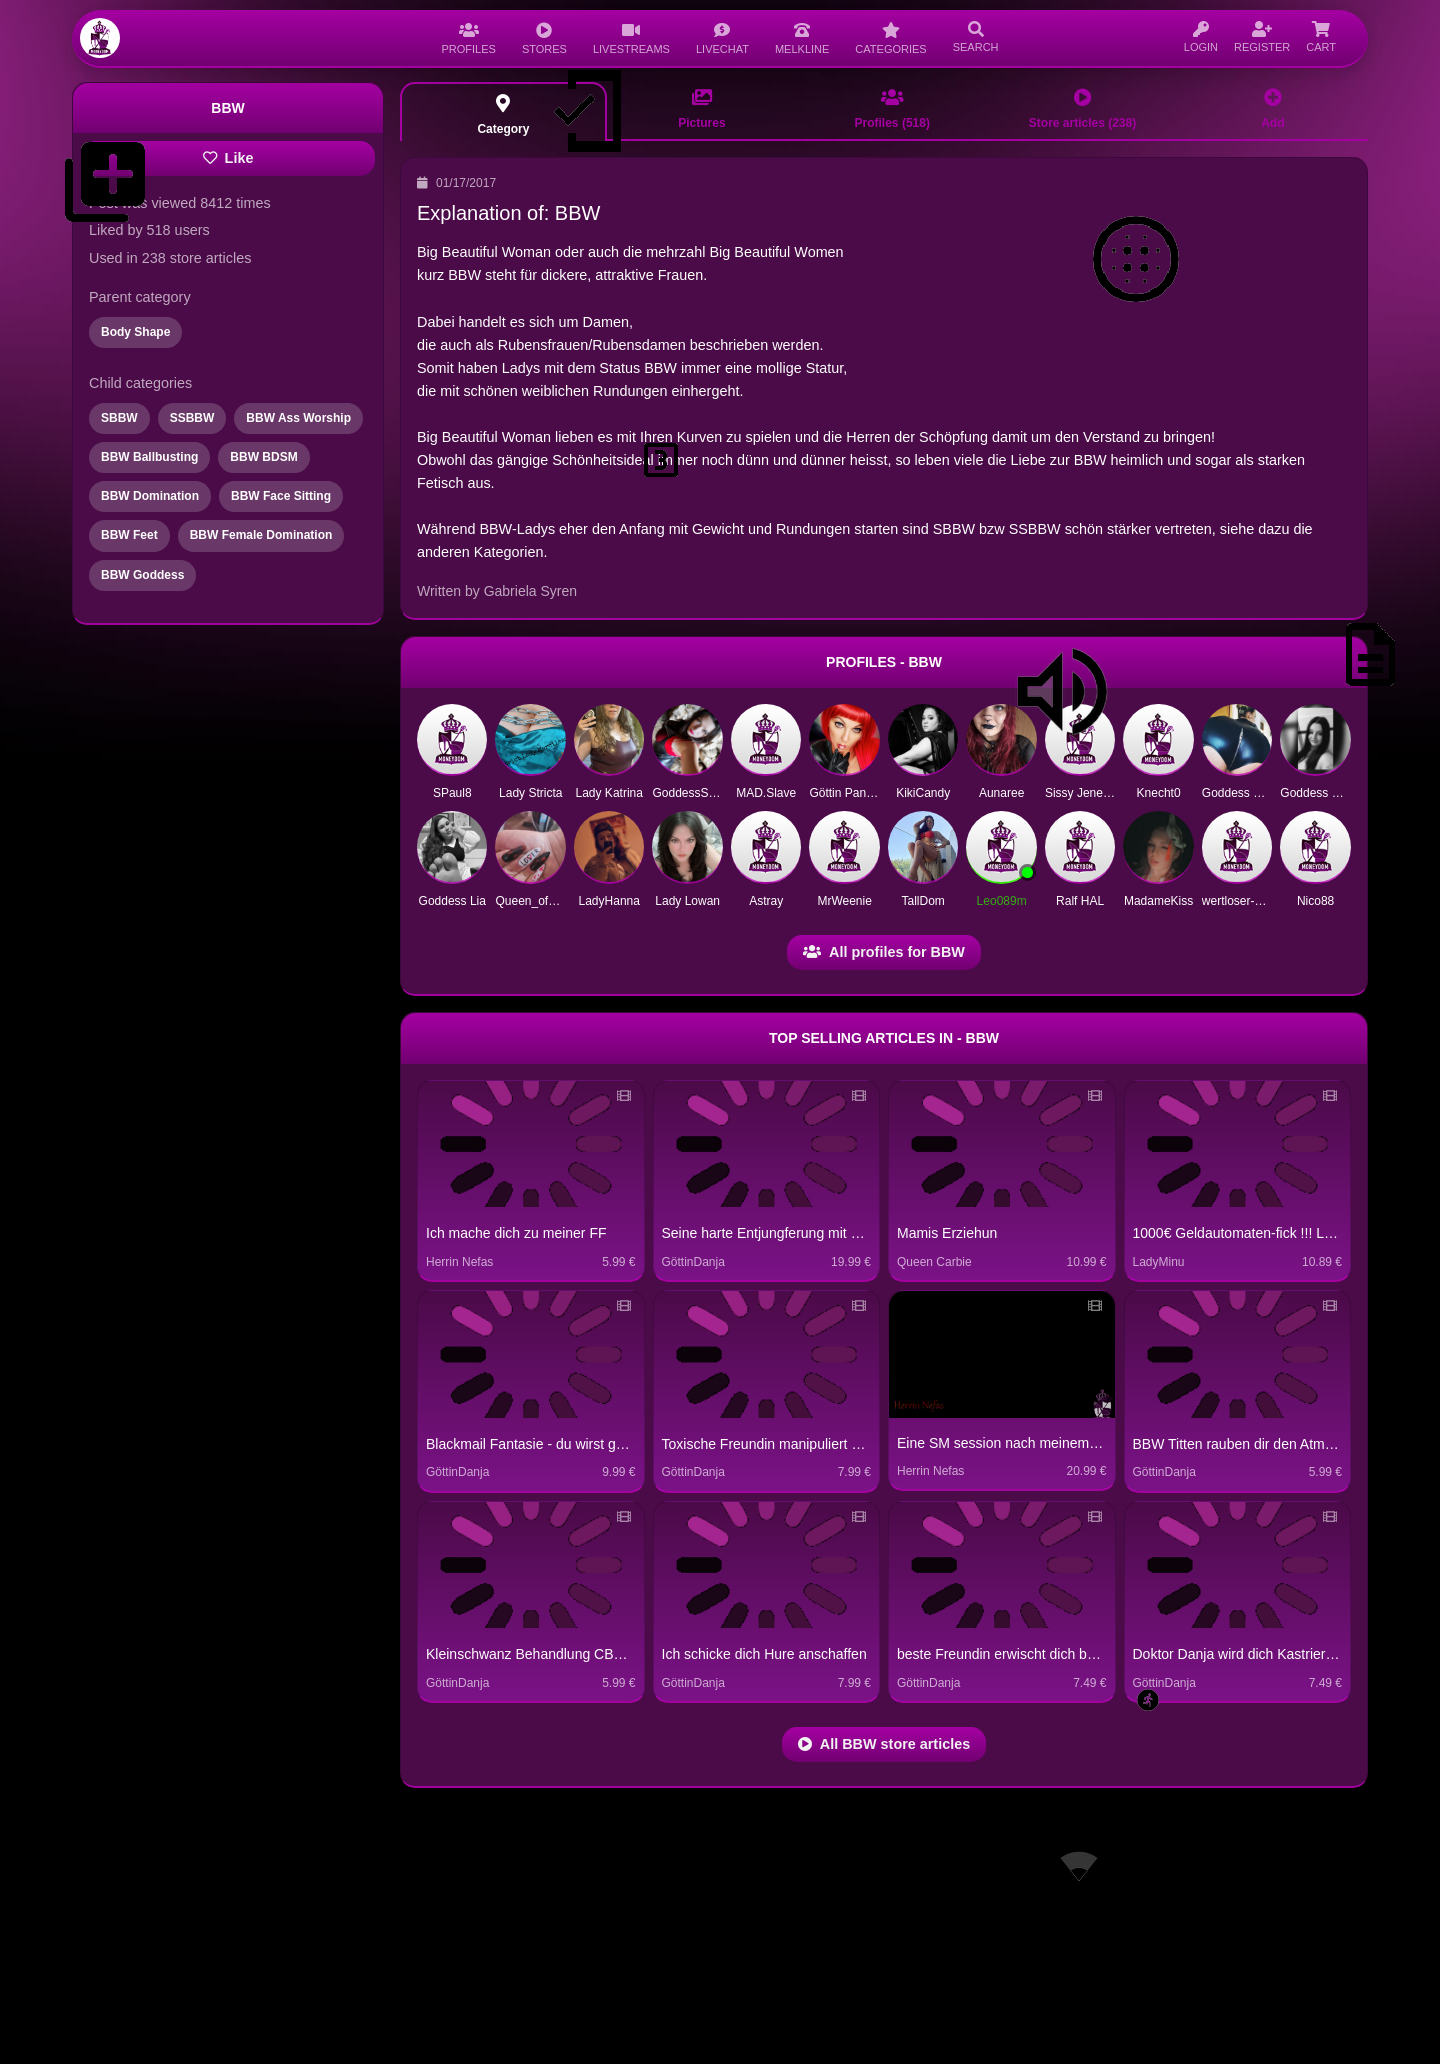 This screenshot has width=1440, height=2064. What do you see at coordinates (1079, 1866) in the screenshot?
I see `indicates weak wifi signal strength (1 bar)` at bounding box center [1079, 1866].